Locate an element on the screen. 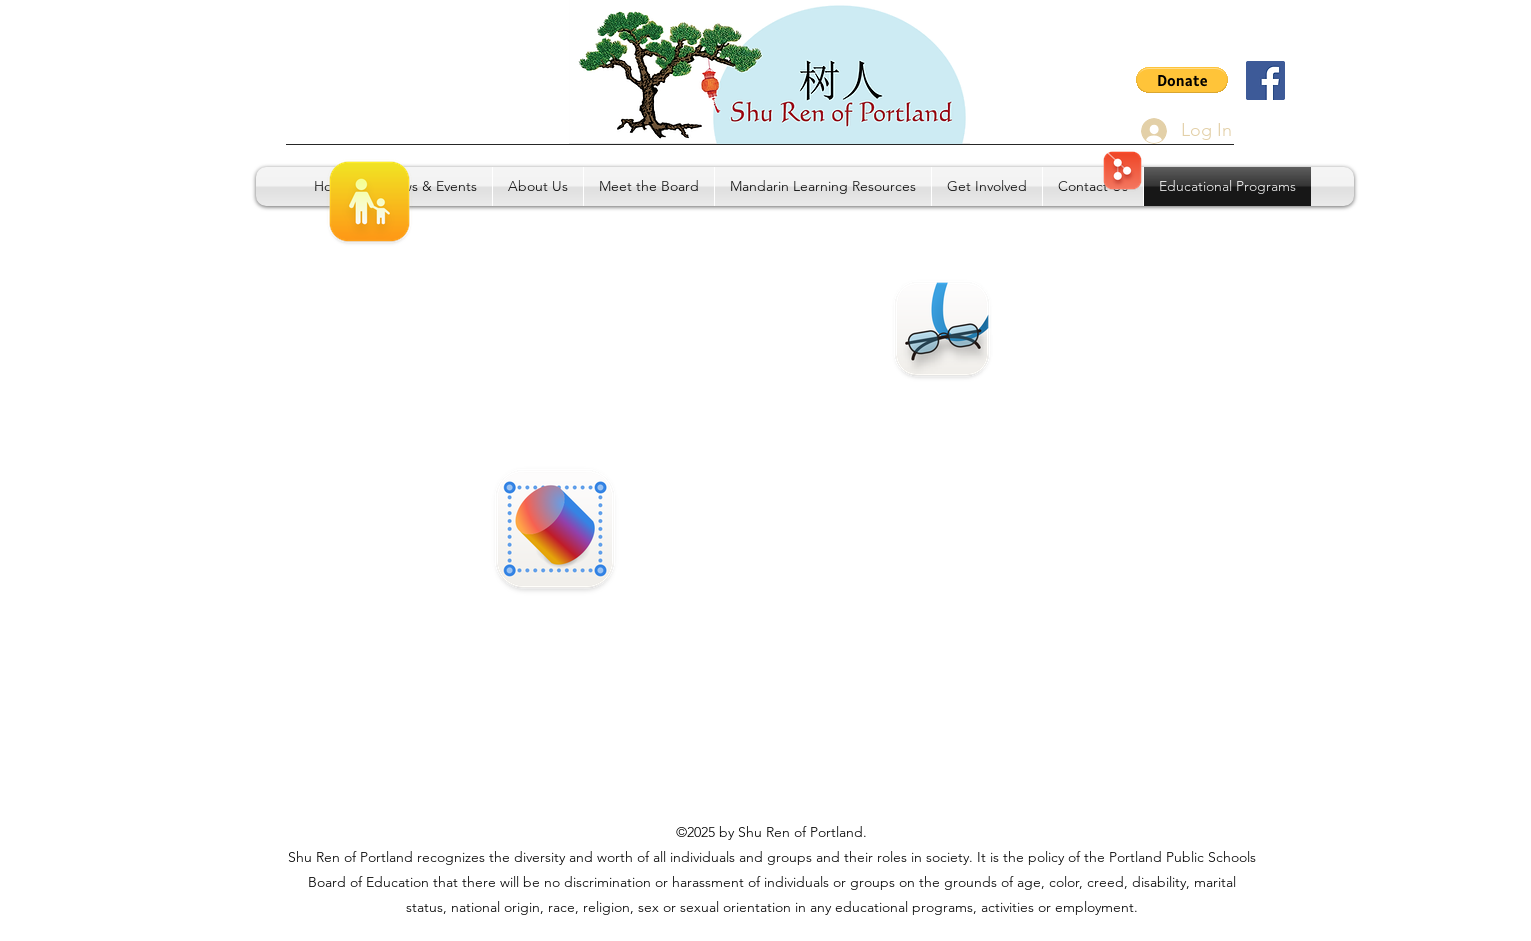 This screenshot has width=1531, height=941. open git version control application is located at coordinates (1122, 170).